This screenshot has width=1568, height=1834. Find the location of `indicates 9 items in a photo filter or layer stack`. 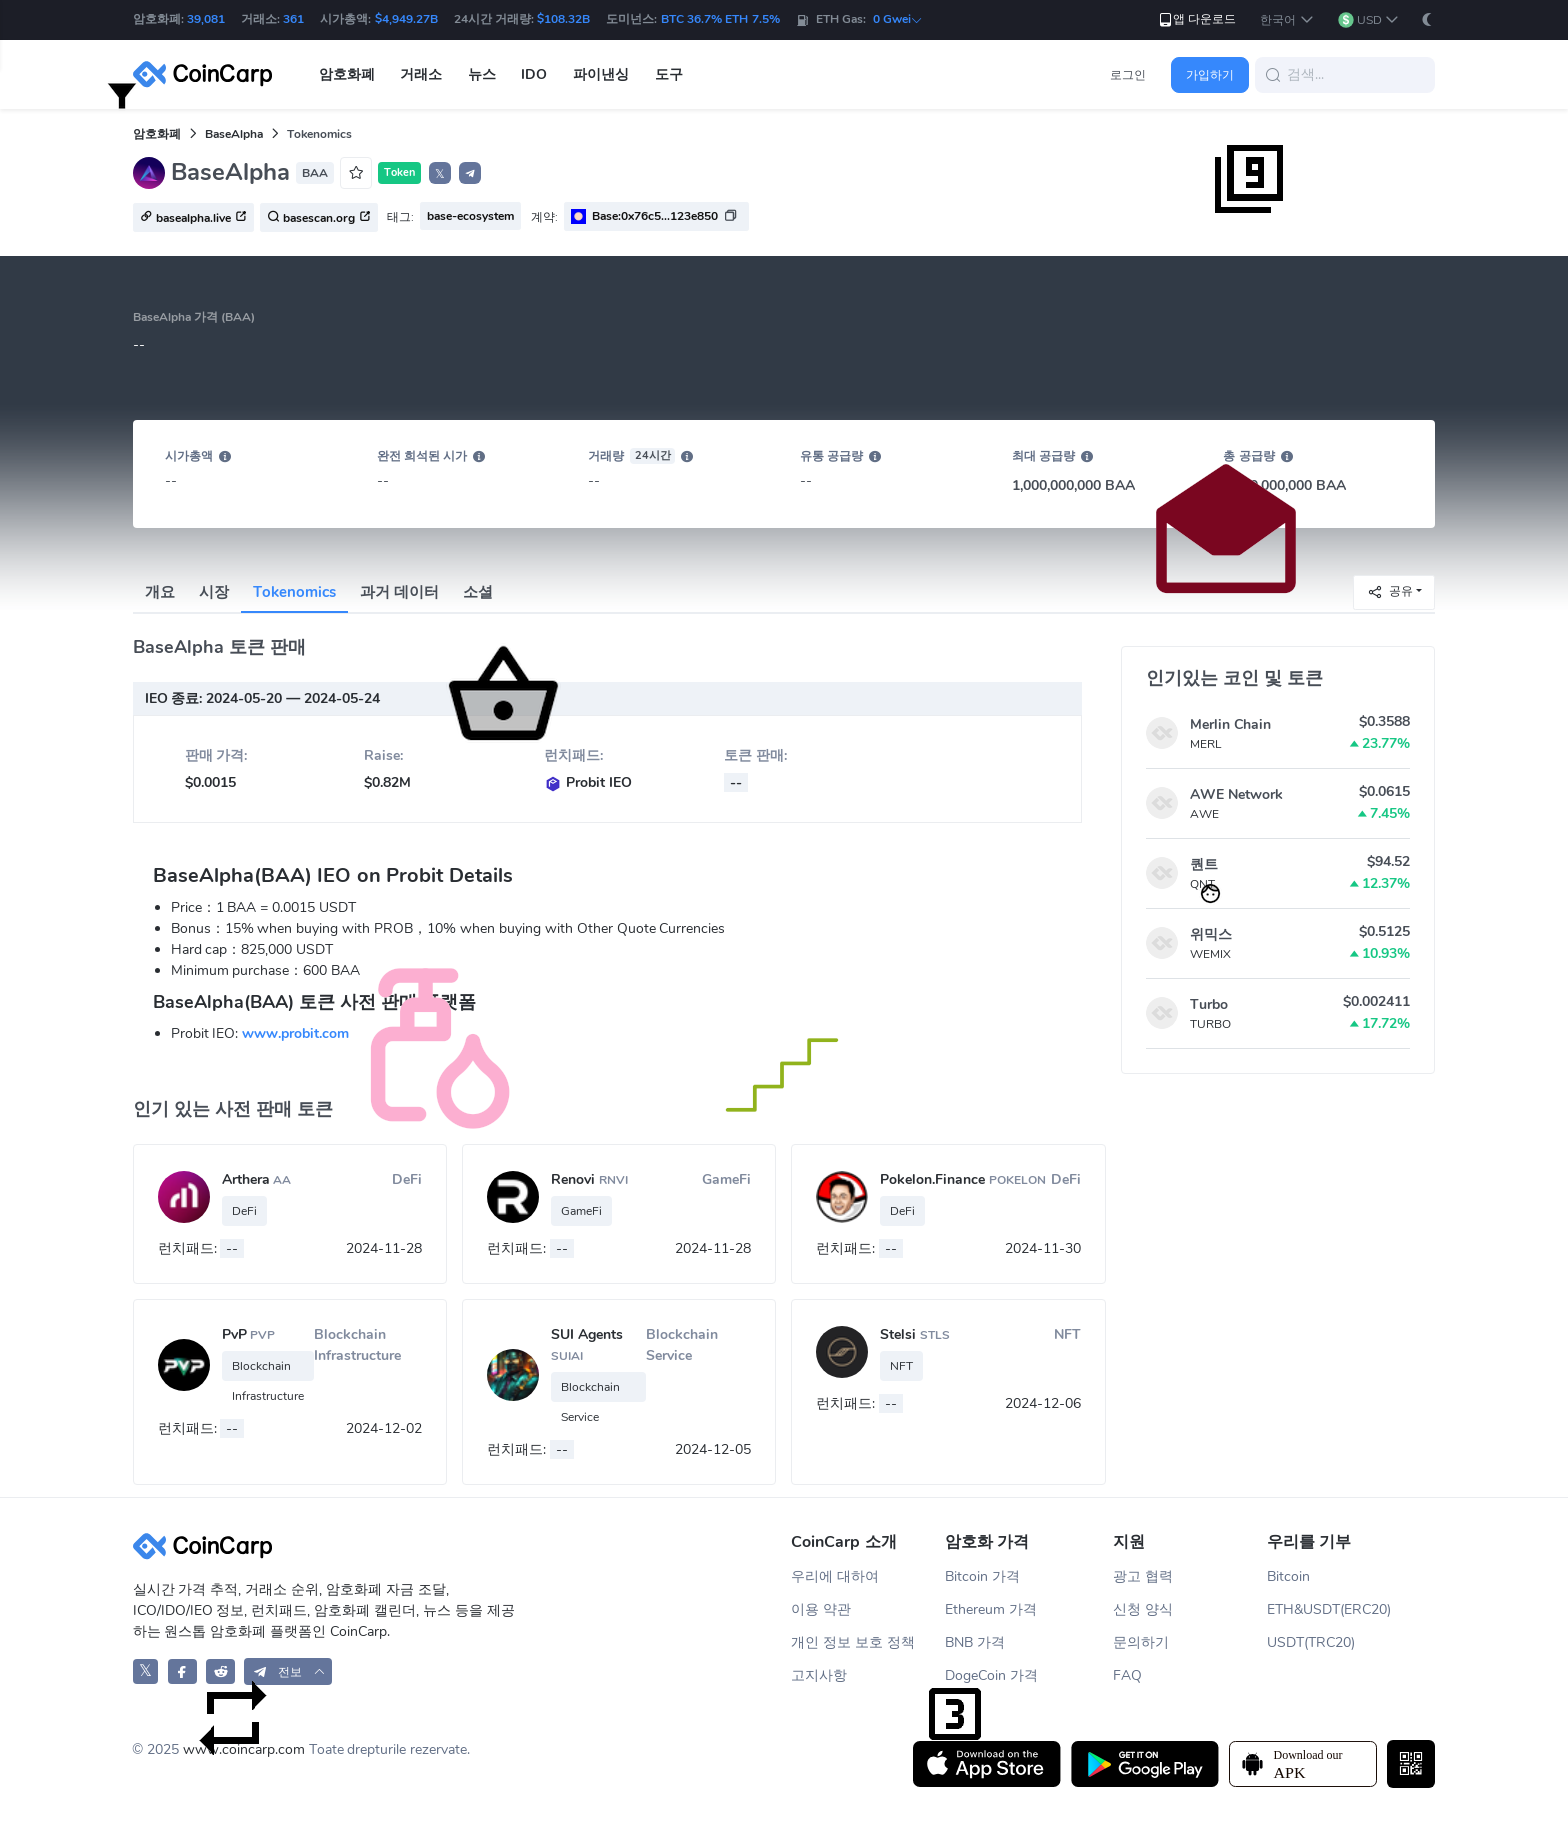

indicates 9 items in a photo filter or layer stack is located at coordinates (1249, 179).